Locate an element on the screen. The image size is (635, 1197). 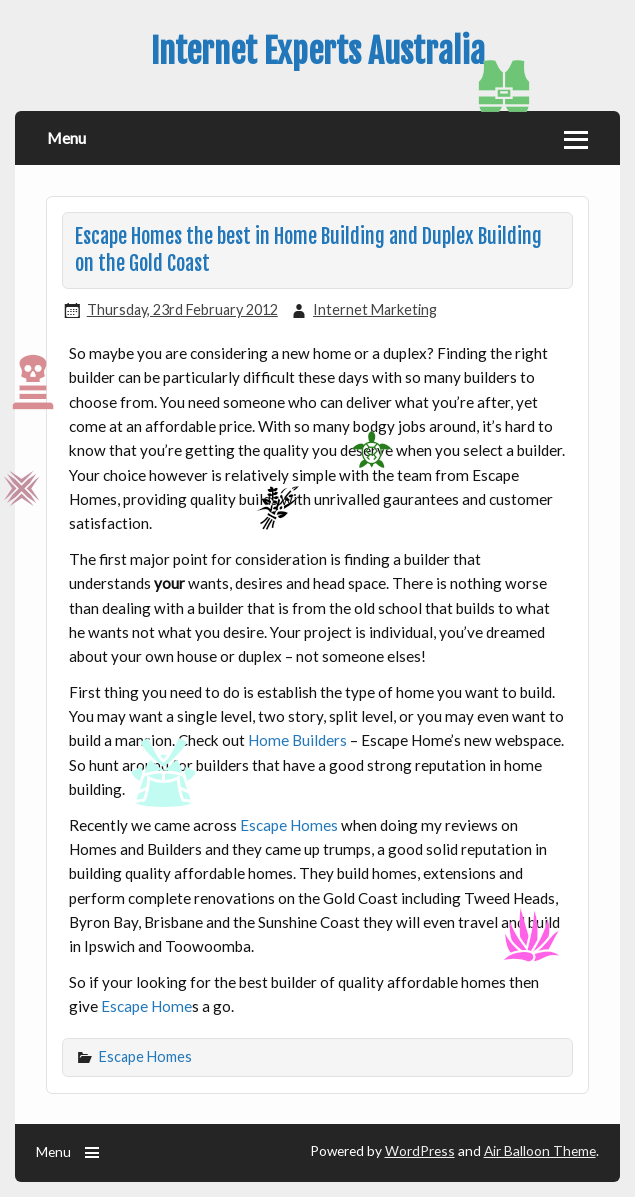
indicates a telefrag kill in-game is located at coordinates (33, 382).